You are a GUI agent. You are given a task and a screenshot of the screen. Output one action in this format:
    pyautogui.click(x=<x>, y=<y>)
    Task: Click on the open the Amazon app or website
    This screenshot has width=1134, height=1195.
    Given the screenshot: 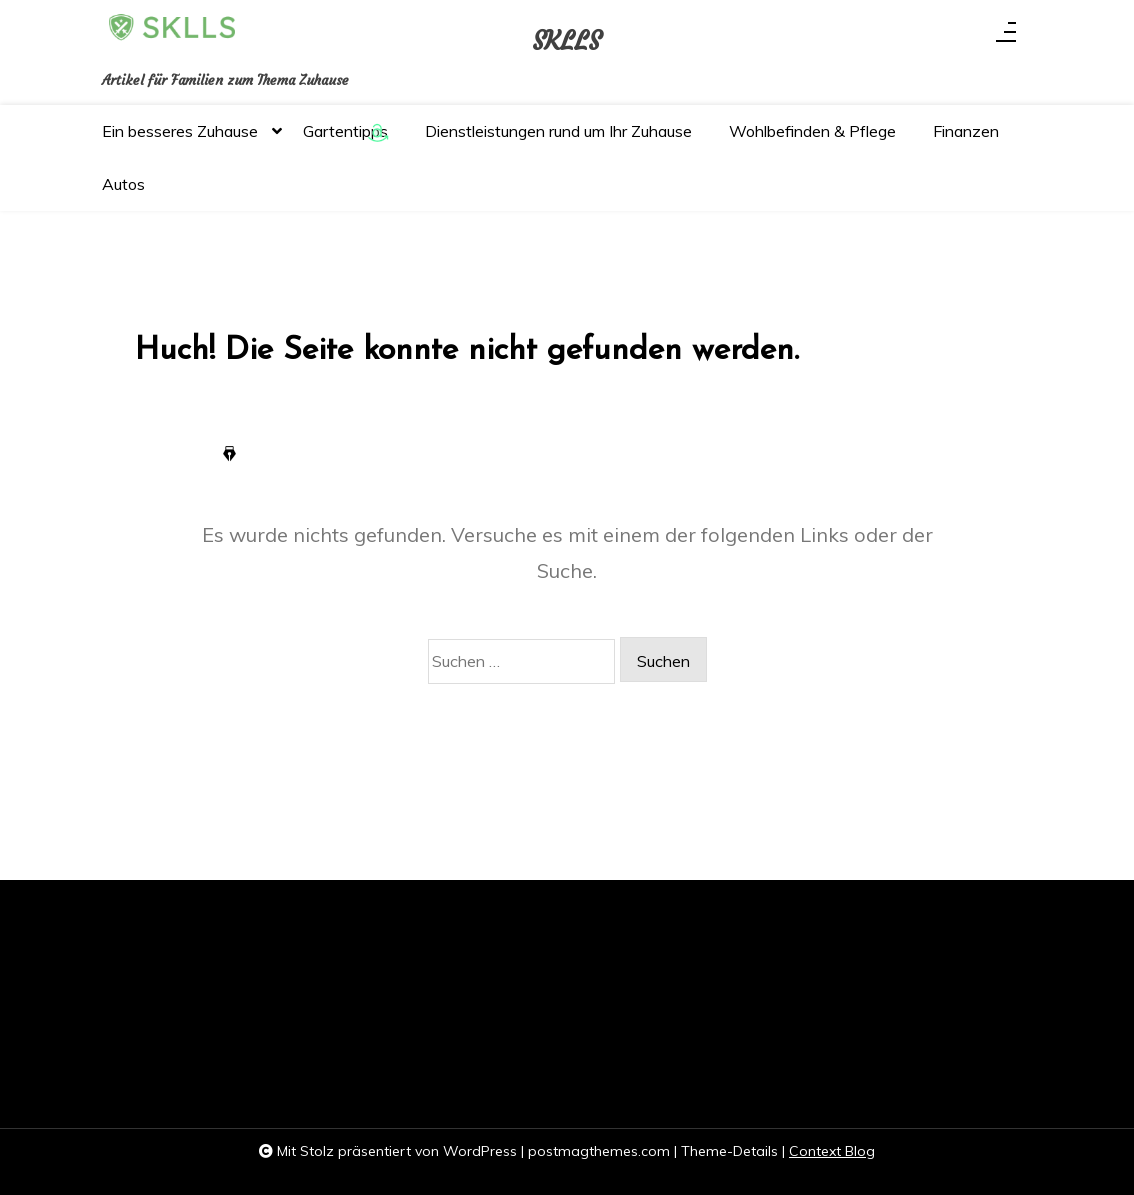 What is the action you would take?
    pyautogui.click(x=377, y=132)
    